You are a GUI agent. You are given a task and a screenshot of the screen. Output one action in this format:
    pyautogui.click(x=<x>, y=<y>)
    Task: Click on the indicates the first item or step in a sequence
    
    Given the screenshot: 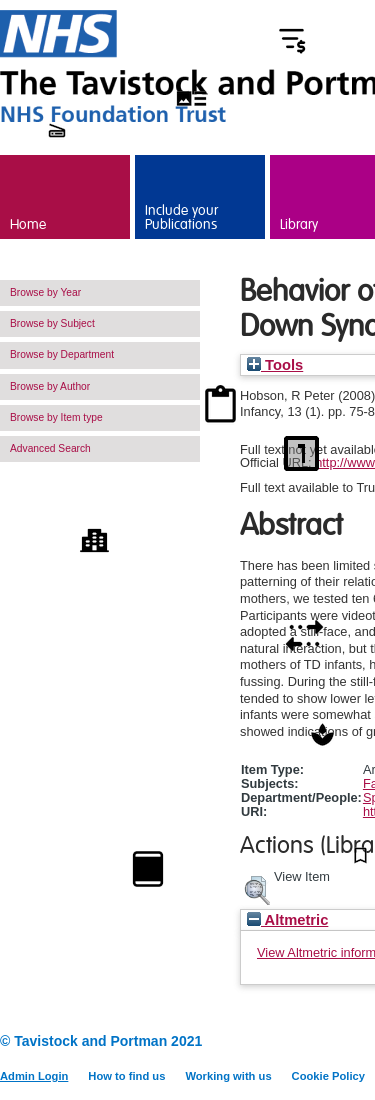 What is the action you would take?
    pyautogui.click(x=301, y=453)
    